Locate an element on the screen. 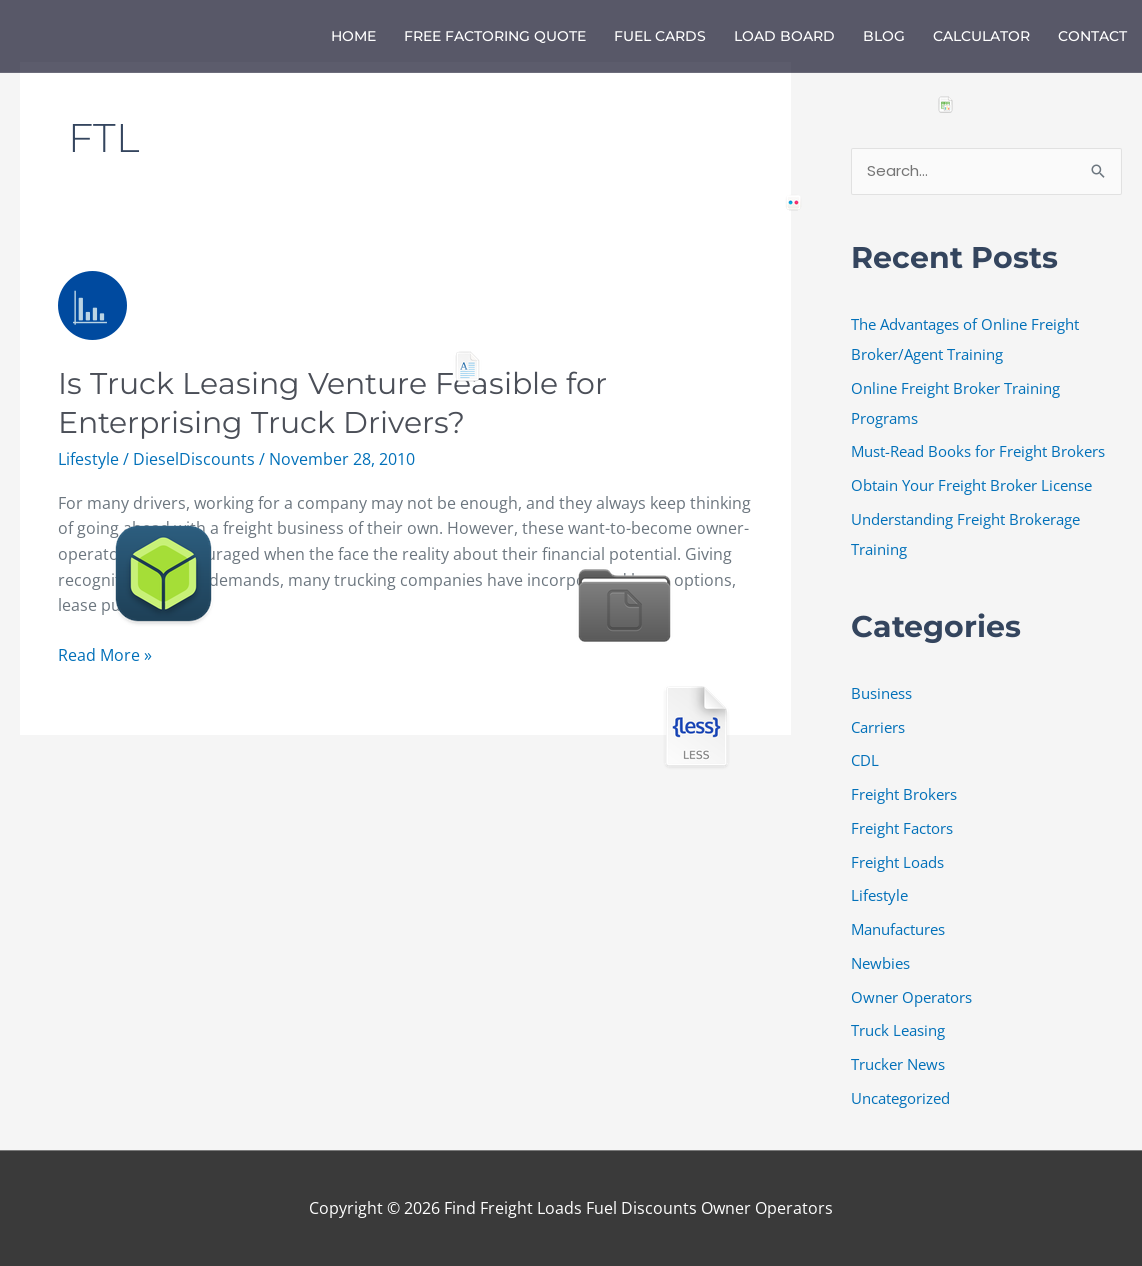  open the flickr app is located at coordinates (793, 202).